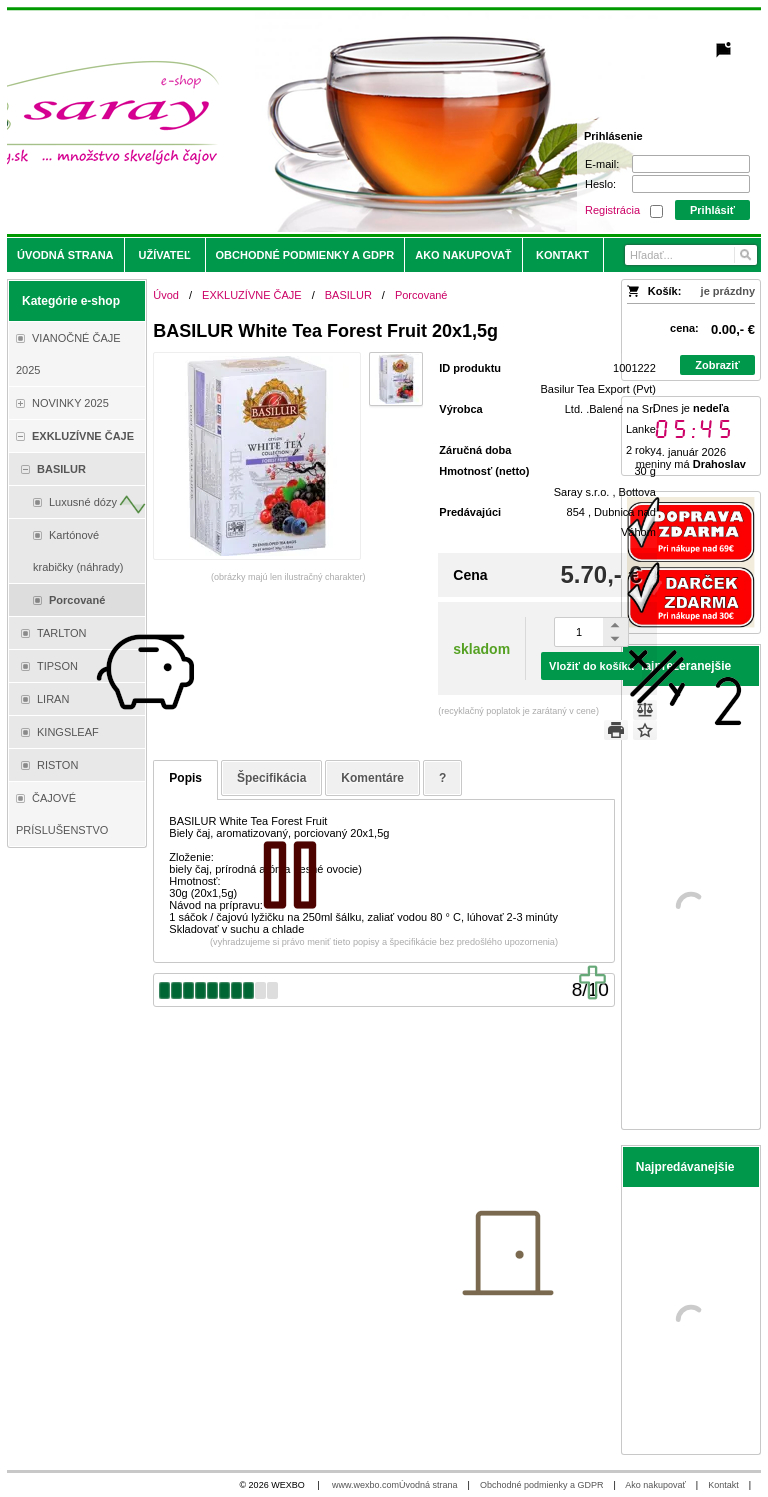 Image resolution: width=768 pixels, height=1497 pixels. What do you see at coordinates (290, 875) in the screenshot?
I see `pause media playback` at bounding box center [290, 875].